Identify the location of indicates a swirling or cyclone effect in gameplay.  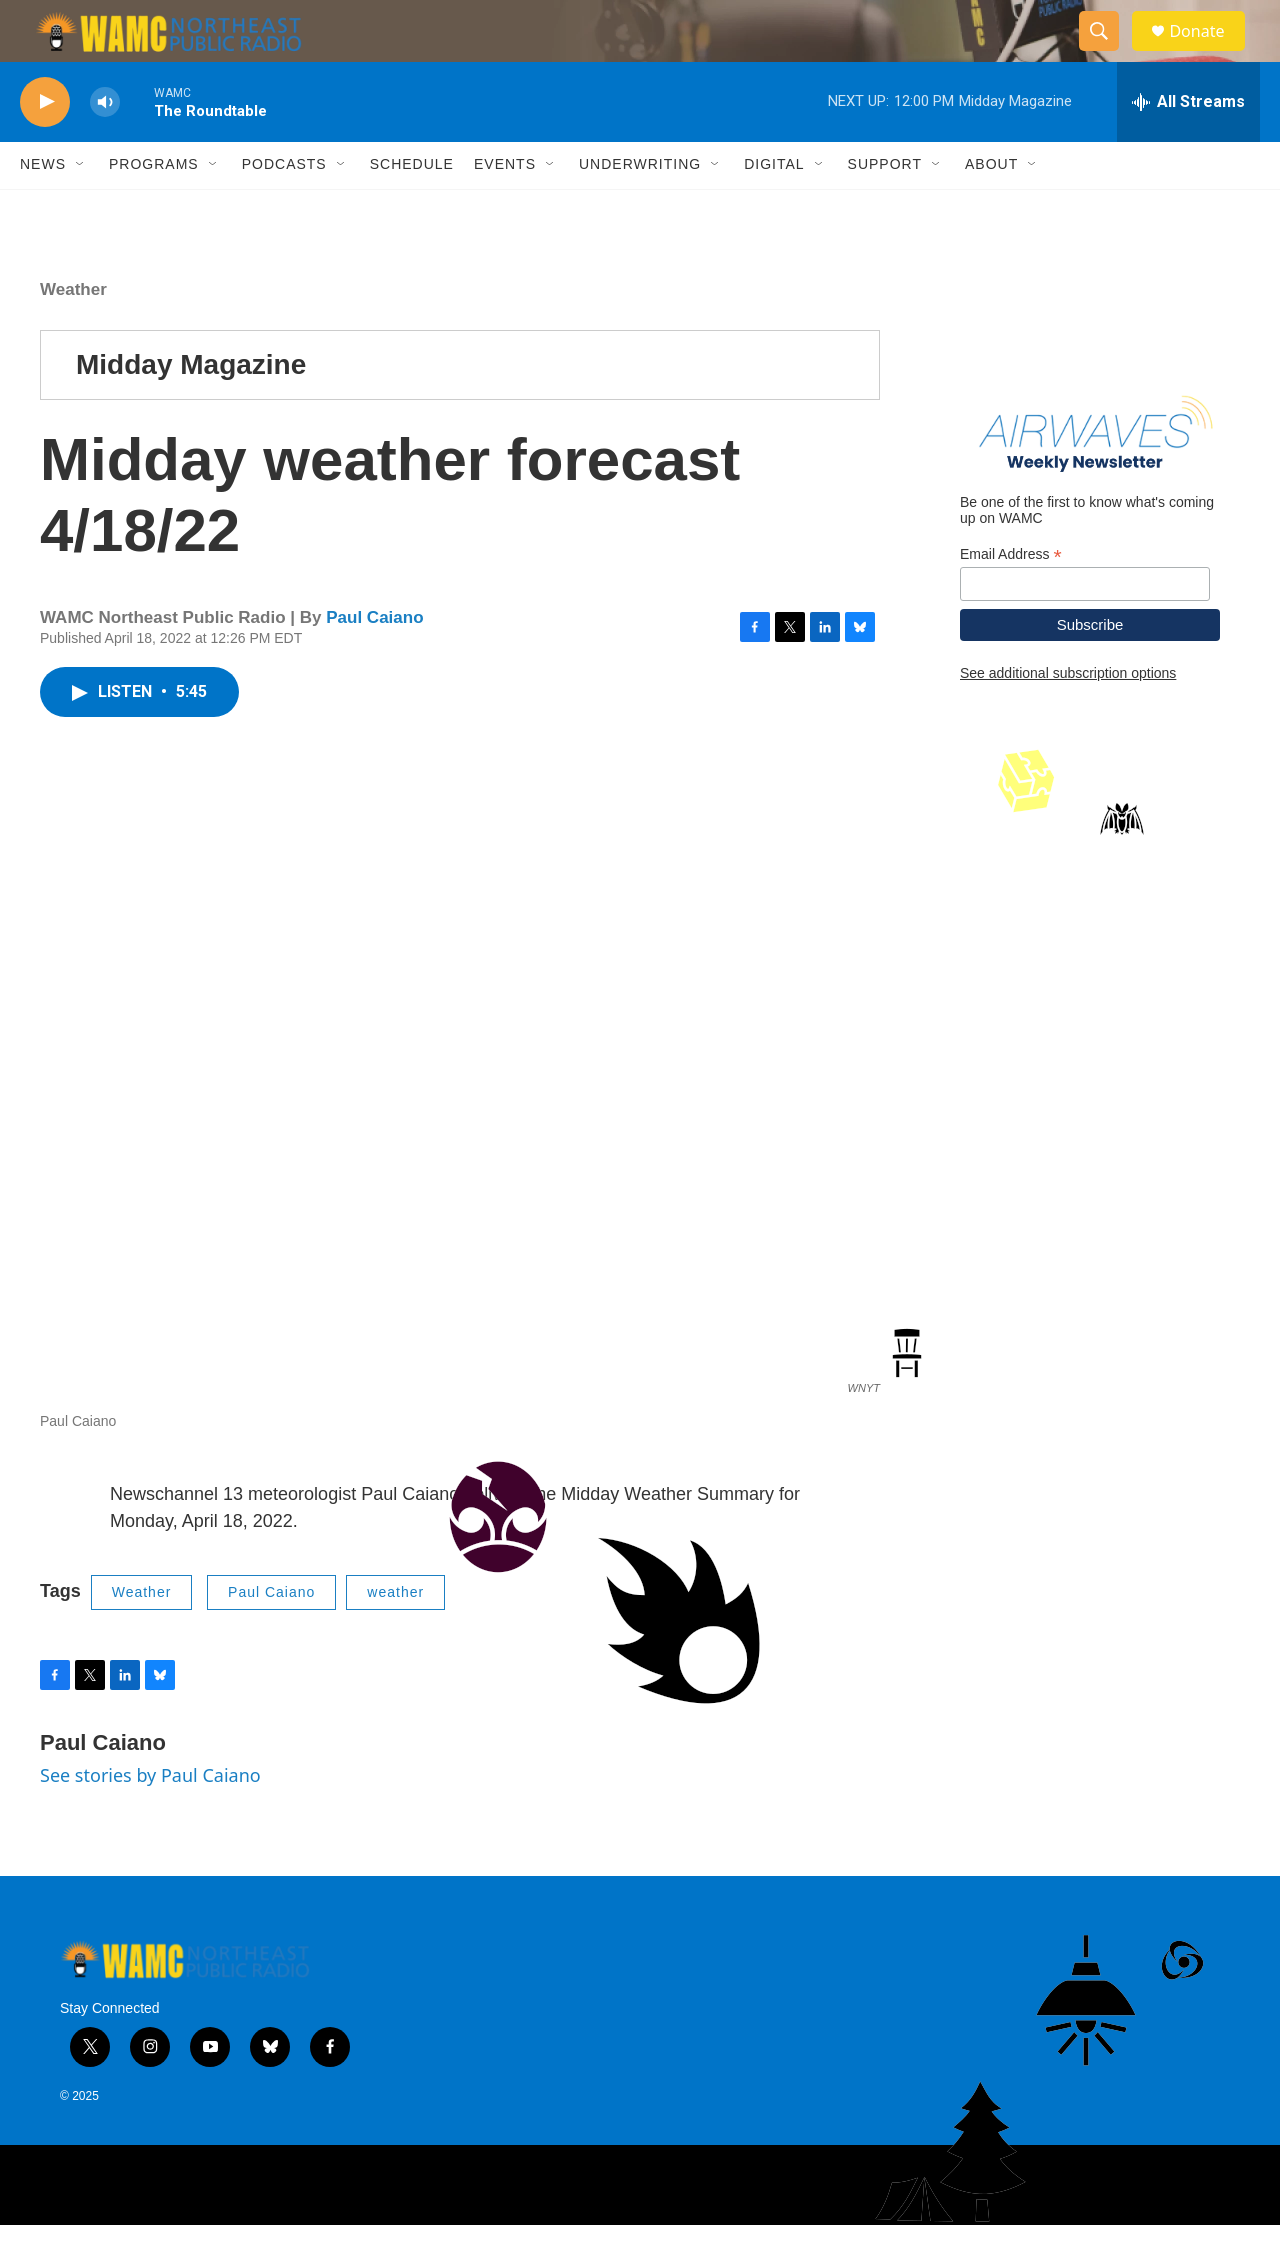
(1182, 1960).